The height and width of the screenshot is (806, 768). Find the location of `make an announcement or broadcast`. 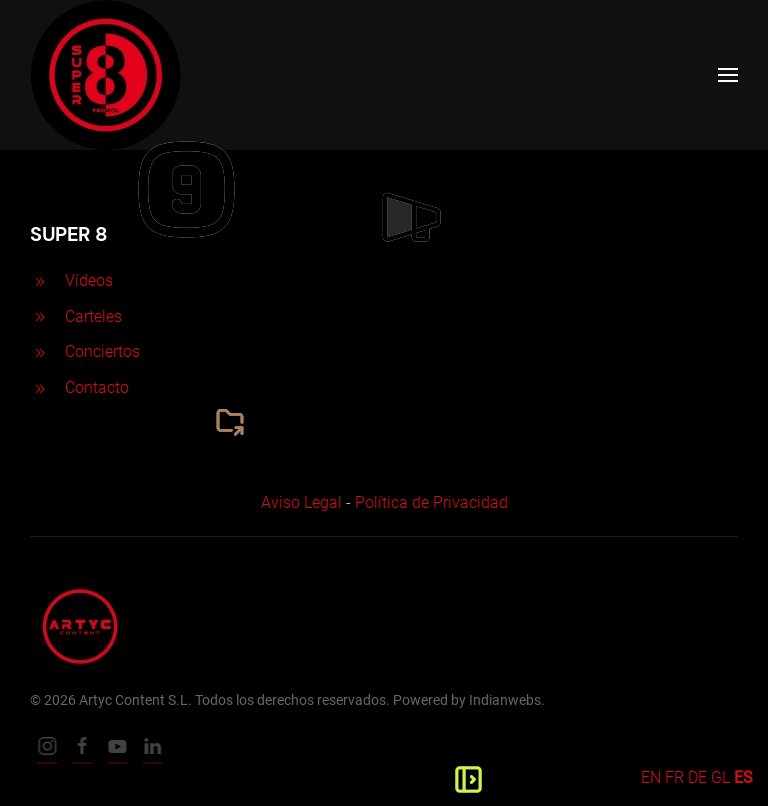

make an announcement or broadcast is located at coordinates (409, 219).